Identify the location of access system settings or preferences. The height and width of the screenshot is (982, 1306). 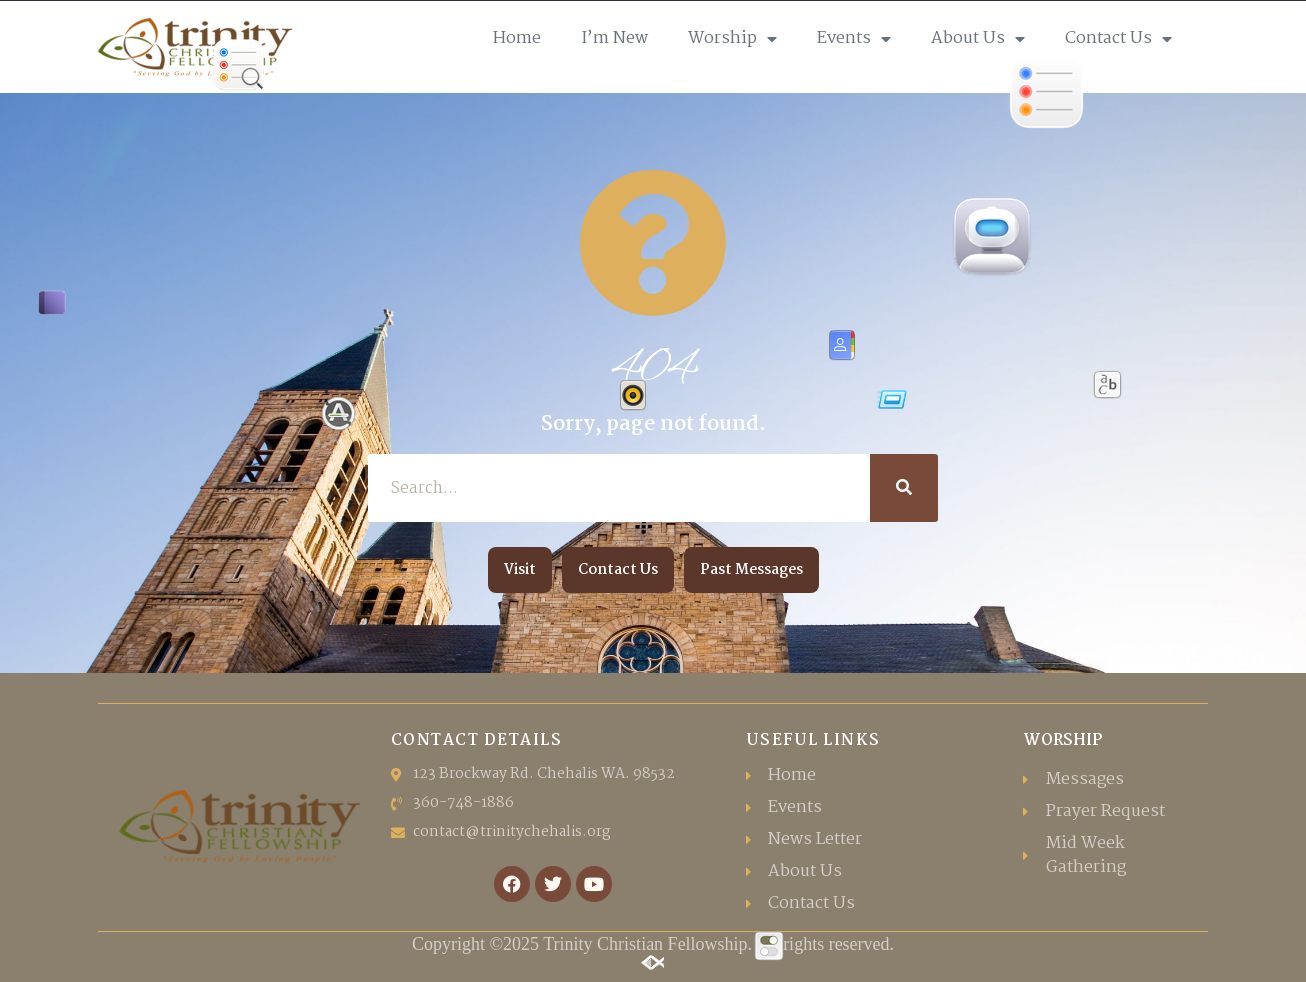
(769, 946).